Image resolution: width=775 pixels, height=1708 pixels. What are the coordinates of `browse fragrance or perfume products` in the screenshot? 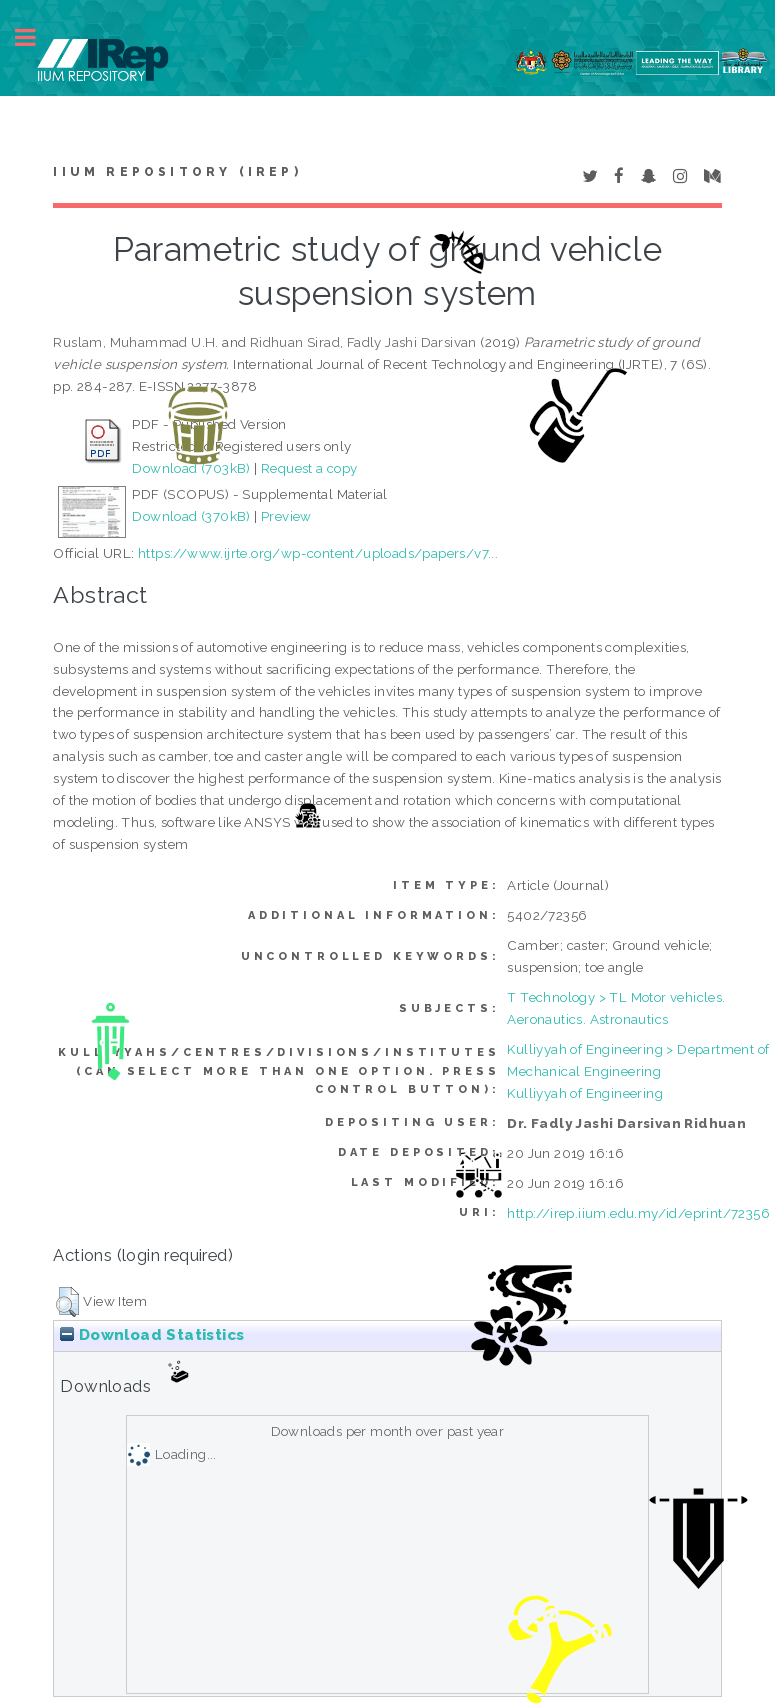 It's located at (521, 1315).